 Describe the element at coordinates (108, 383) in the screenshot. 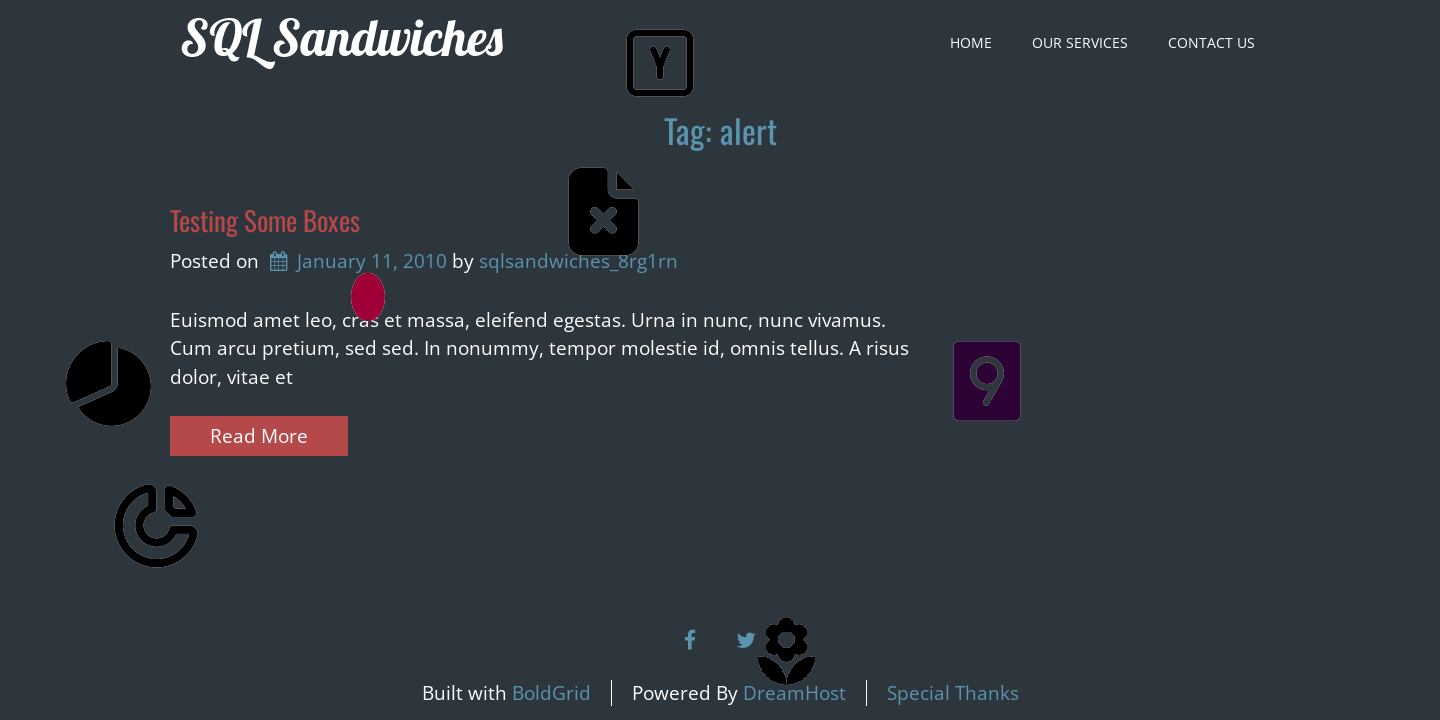

I see `view analytics or statistics` at that location.